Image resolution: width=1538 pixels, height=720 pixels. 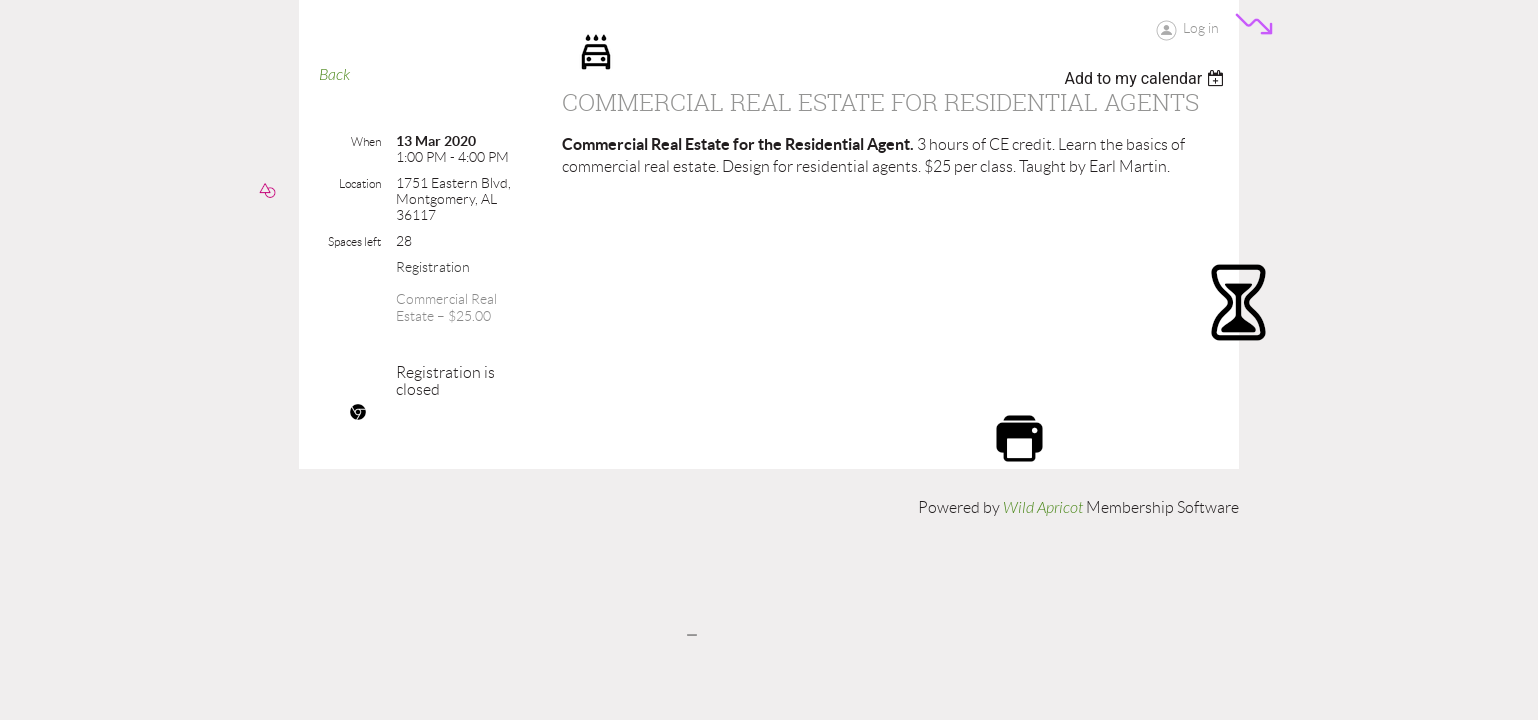 What do you see at coordinates (267, 190) in the screenshot?
I see `access shape tools or drawing options` at bounding box center [267, 190].